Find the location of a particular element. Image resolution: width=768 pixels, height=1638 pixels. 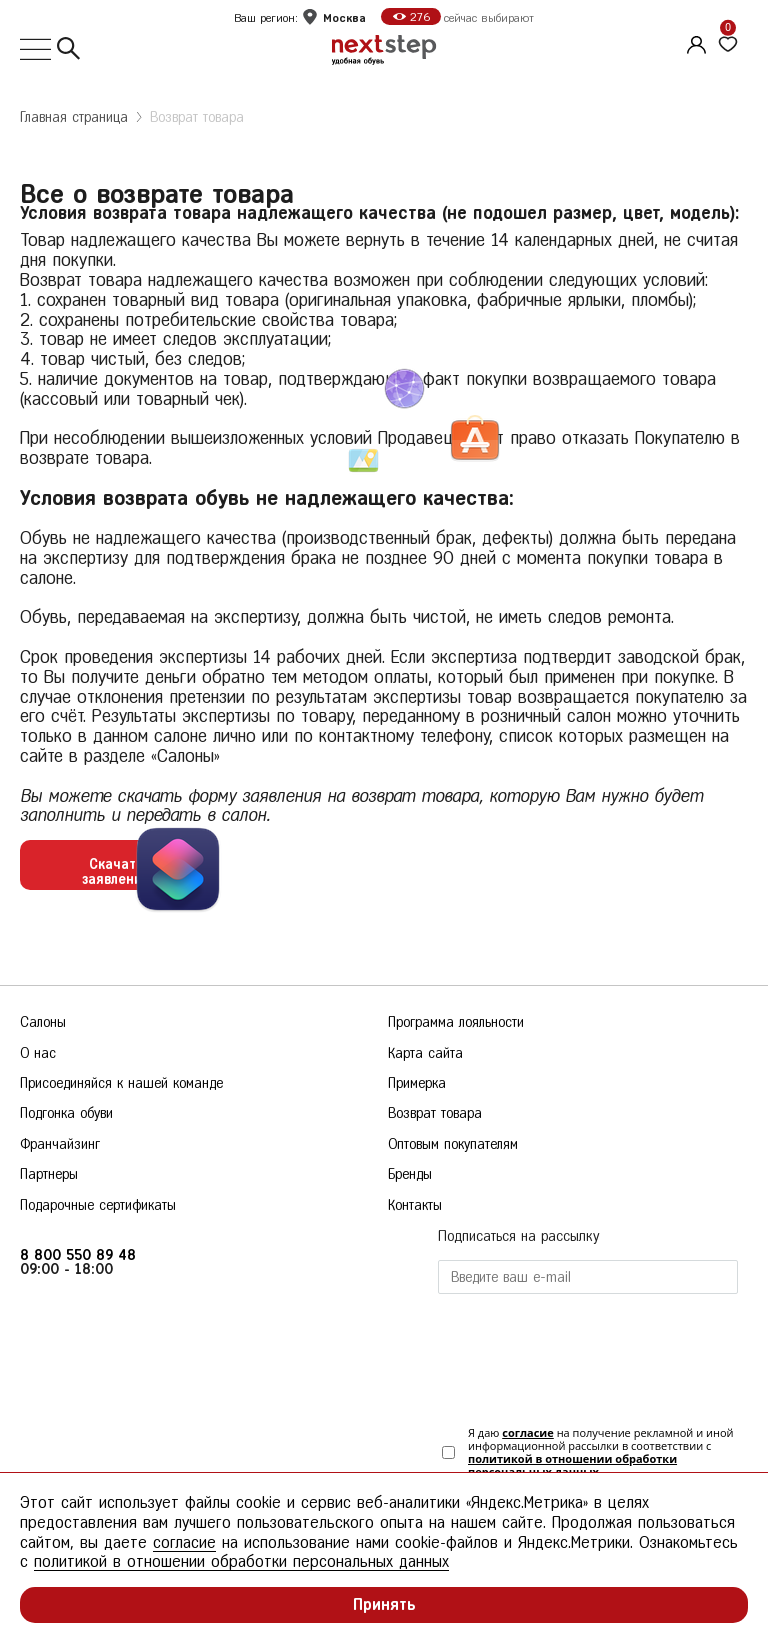

open the Shortcuts app is located at coordinates (178, 869).